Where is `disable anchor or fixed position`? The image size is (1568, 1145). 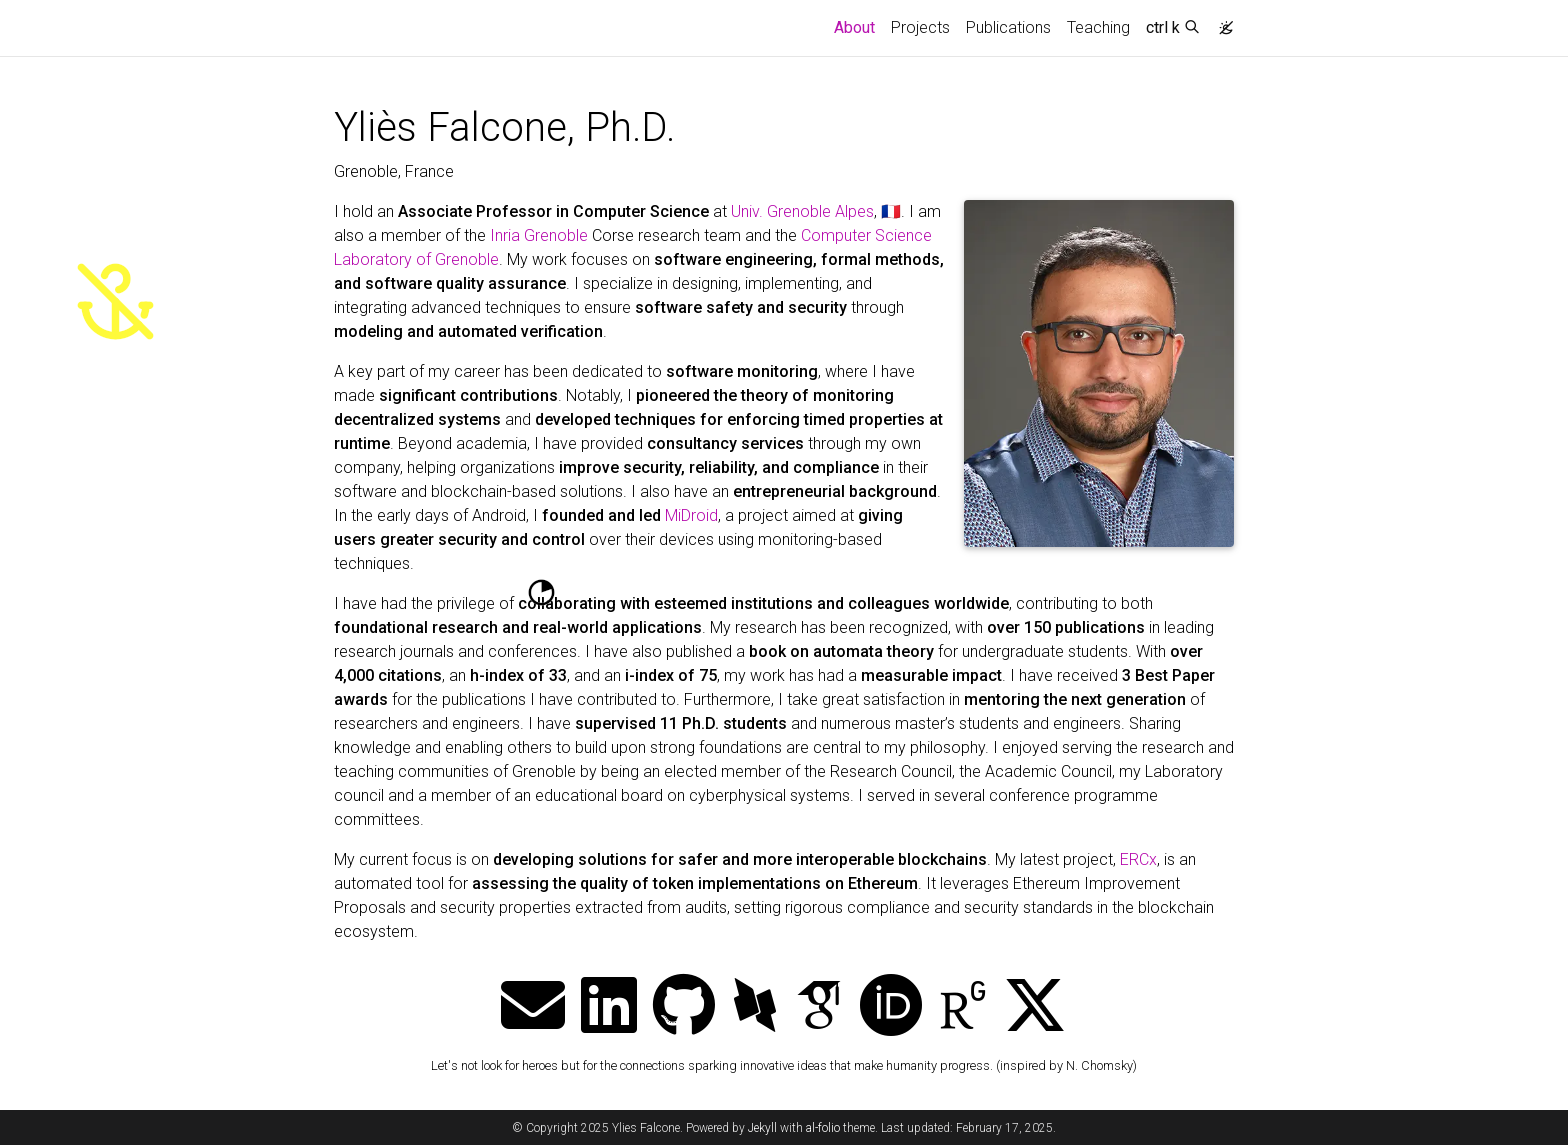
disable anchor or fixed position is located at coordinates (115, 301).